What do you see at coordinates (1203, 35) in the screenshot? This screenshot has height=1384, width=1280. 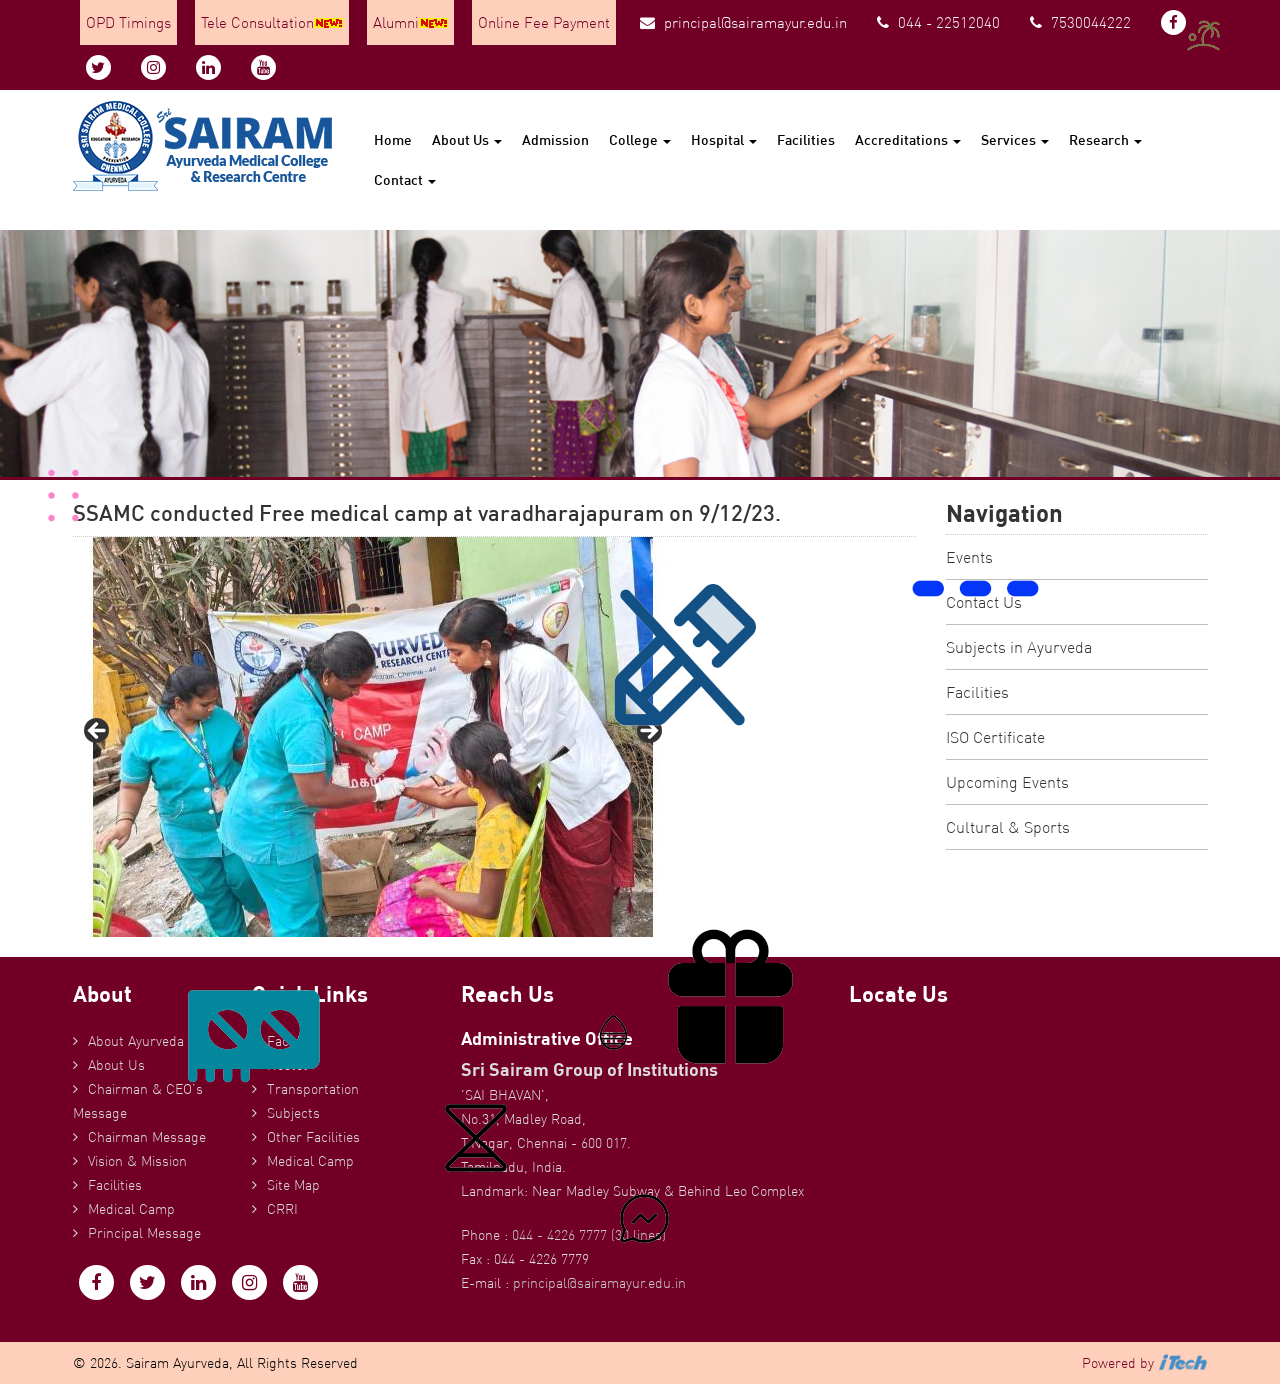 I see `indicates vacation or travel mode` at bounding box center [1203, 35].